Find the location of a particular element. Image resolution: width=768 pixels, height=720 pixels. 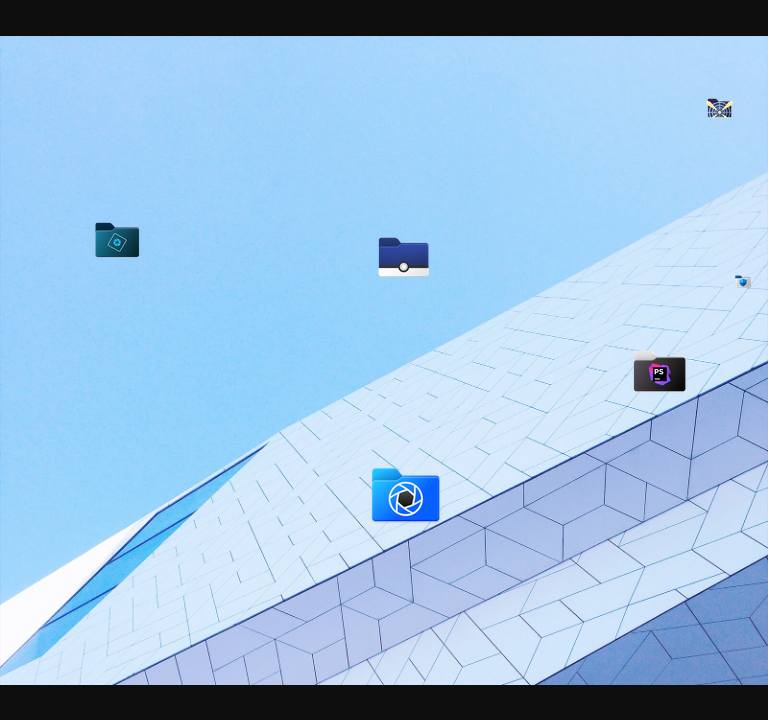

folder containing pokémon game files or saves is located at coordinates (403, 258).